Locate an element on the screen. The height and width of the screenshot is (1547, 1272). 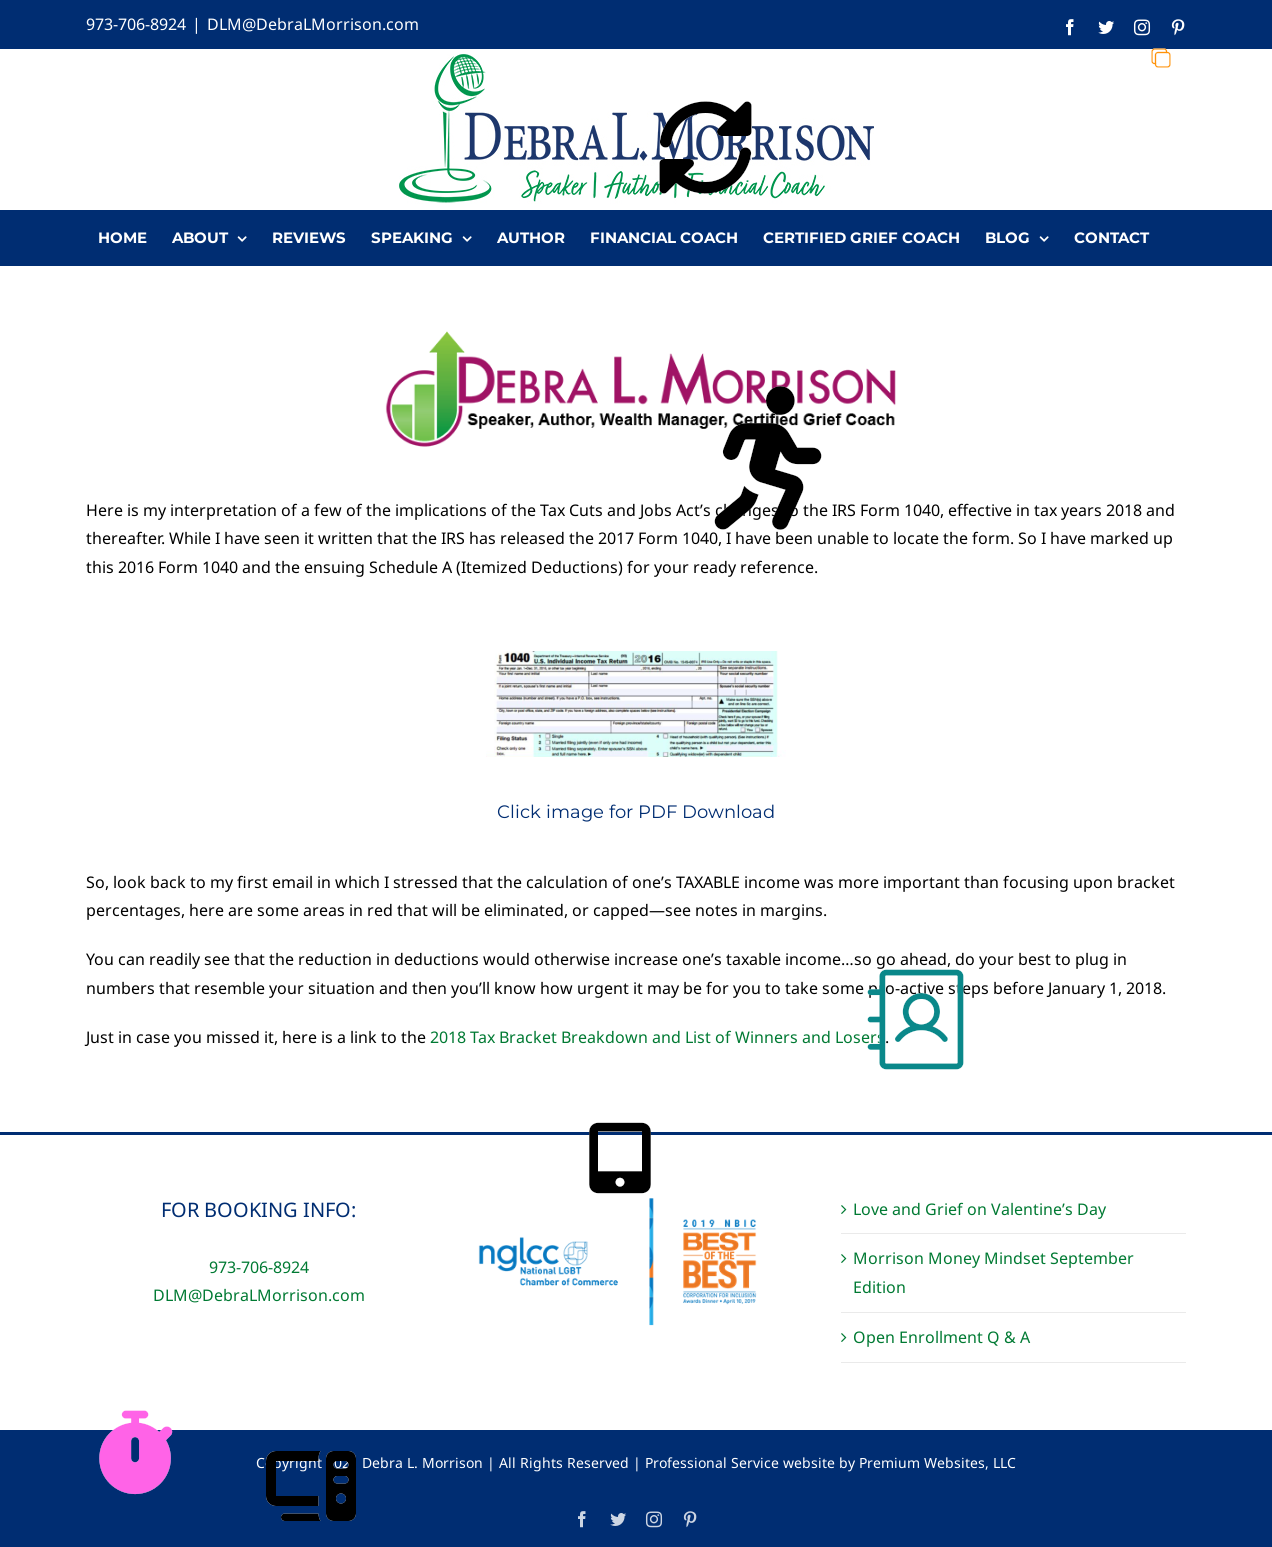
copy to clipboard is located at coordinates (1161, 58).